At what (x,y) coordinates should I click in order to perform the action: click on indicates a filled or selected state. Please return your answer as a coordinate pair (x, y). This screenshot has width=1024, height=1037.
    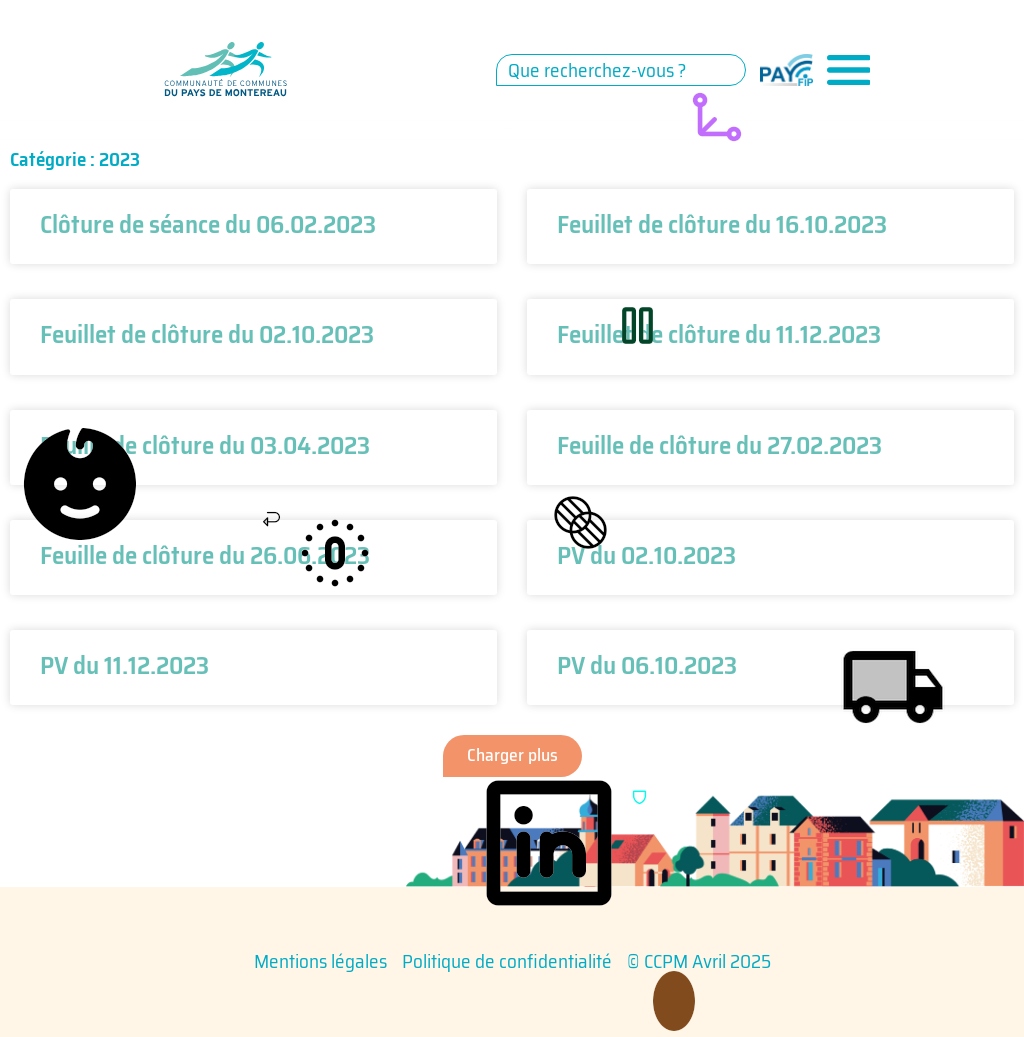
    Looking at the image, I should click on (674, 1001).